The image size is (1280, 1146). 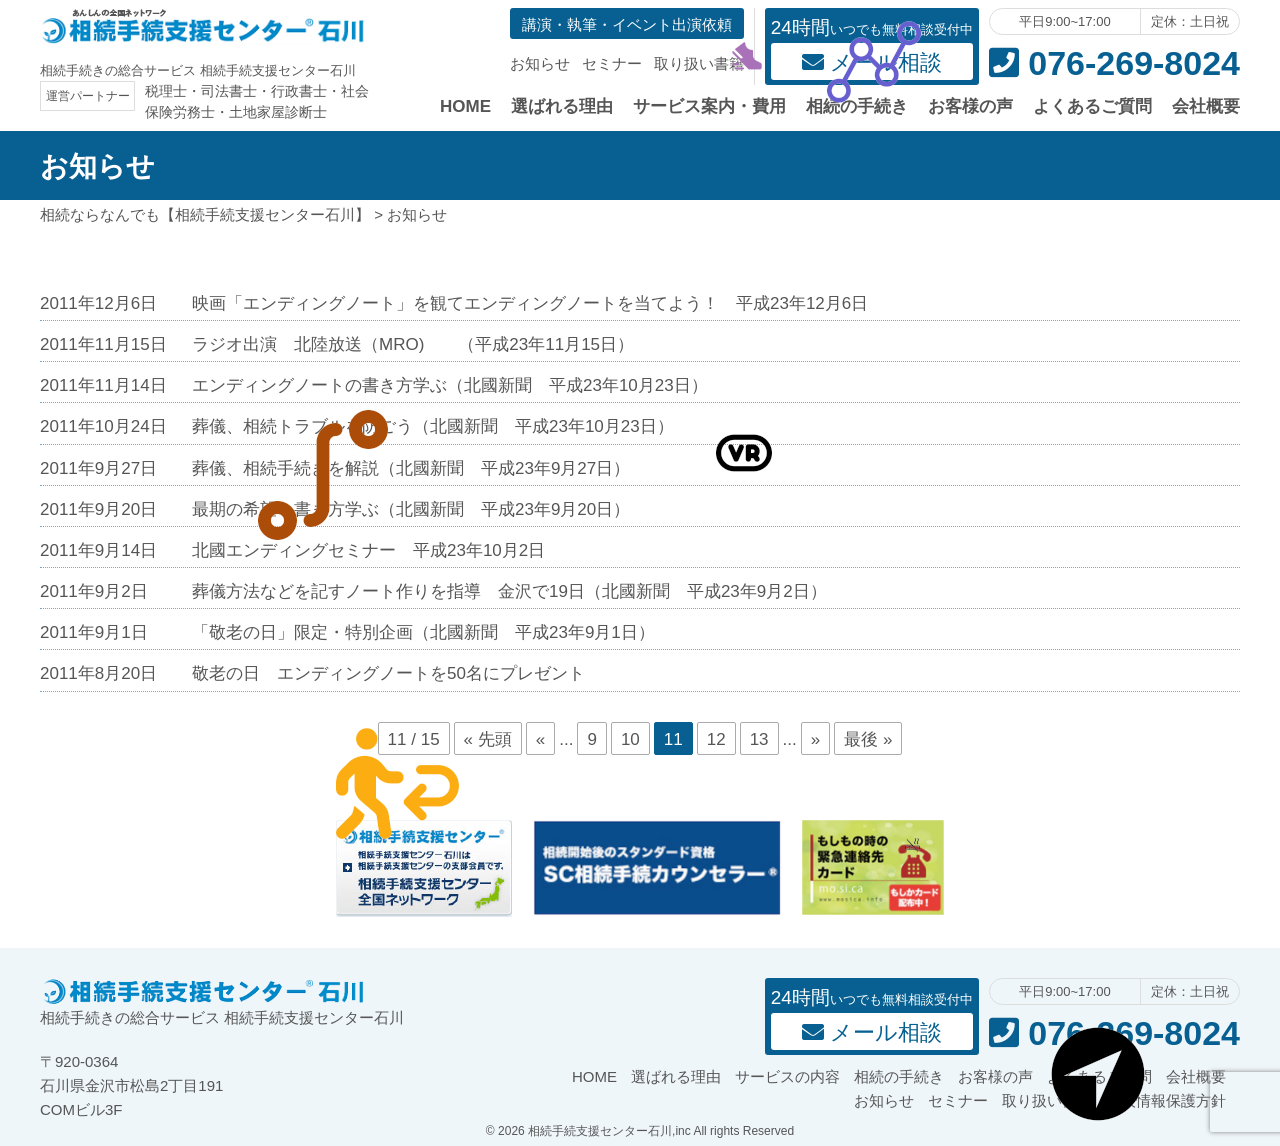 I want to click on track your running or walking activity, so click(x=746, y=57).